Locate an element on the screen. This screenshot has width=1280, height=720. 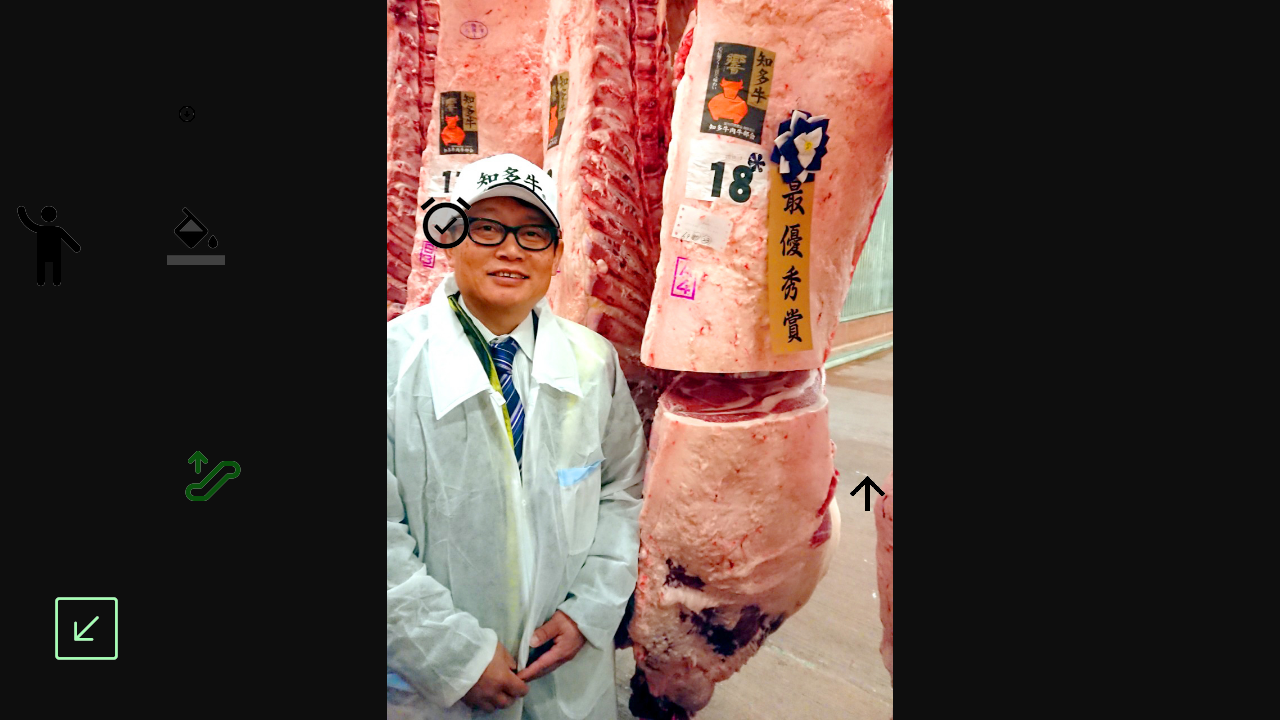
download file or content is located at coordinates (187, 114).